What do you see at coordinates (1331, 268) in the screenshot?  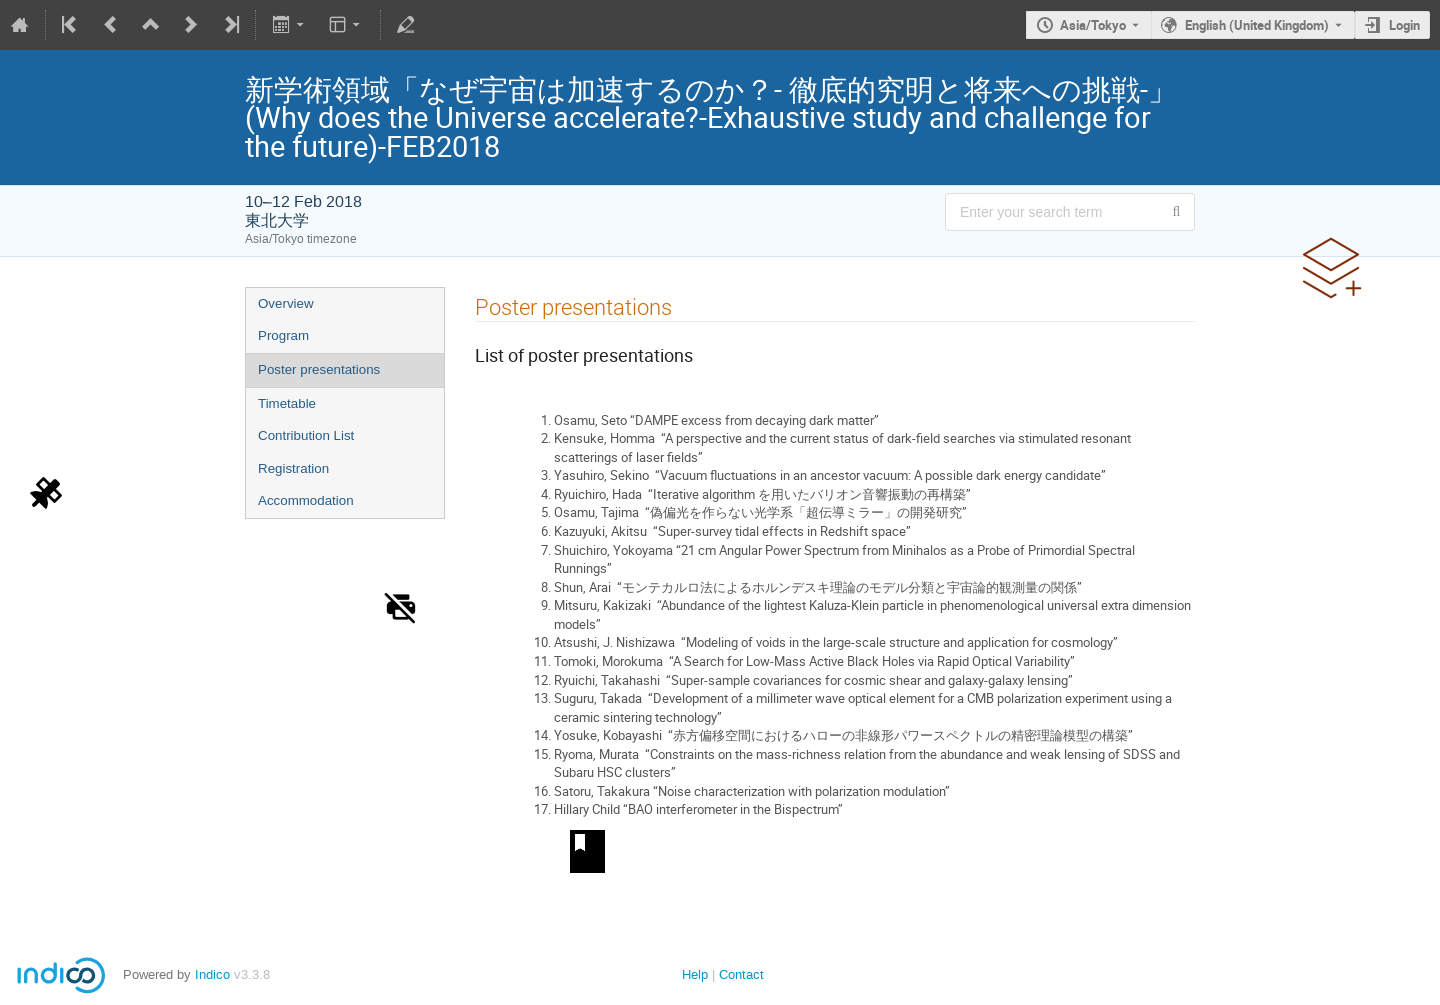 I see `add a new layer to the stack` at bounding box center [1331, 268].